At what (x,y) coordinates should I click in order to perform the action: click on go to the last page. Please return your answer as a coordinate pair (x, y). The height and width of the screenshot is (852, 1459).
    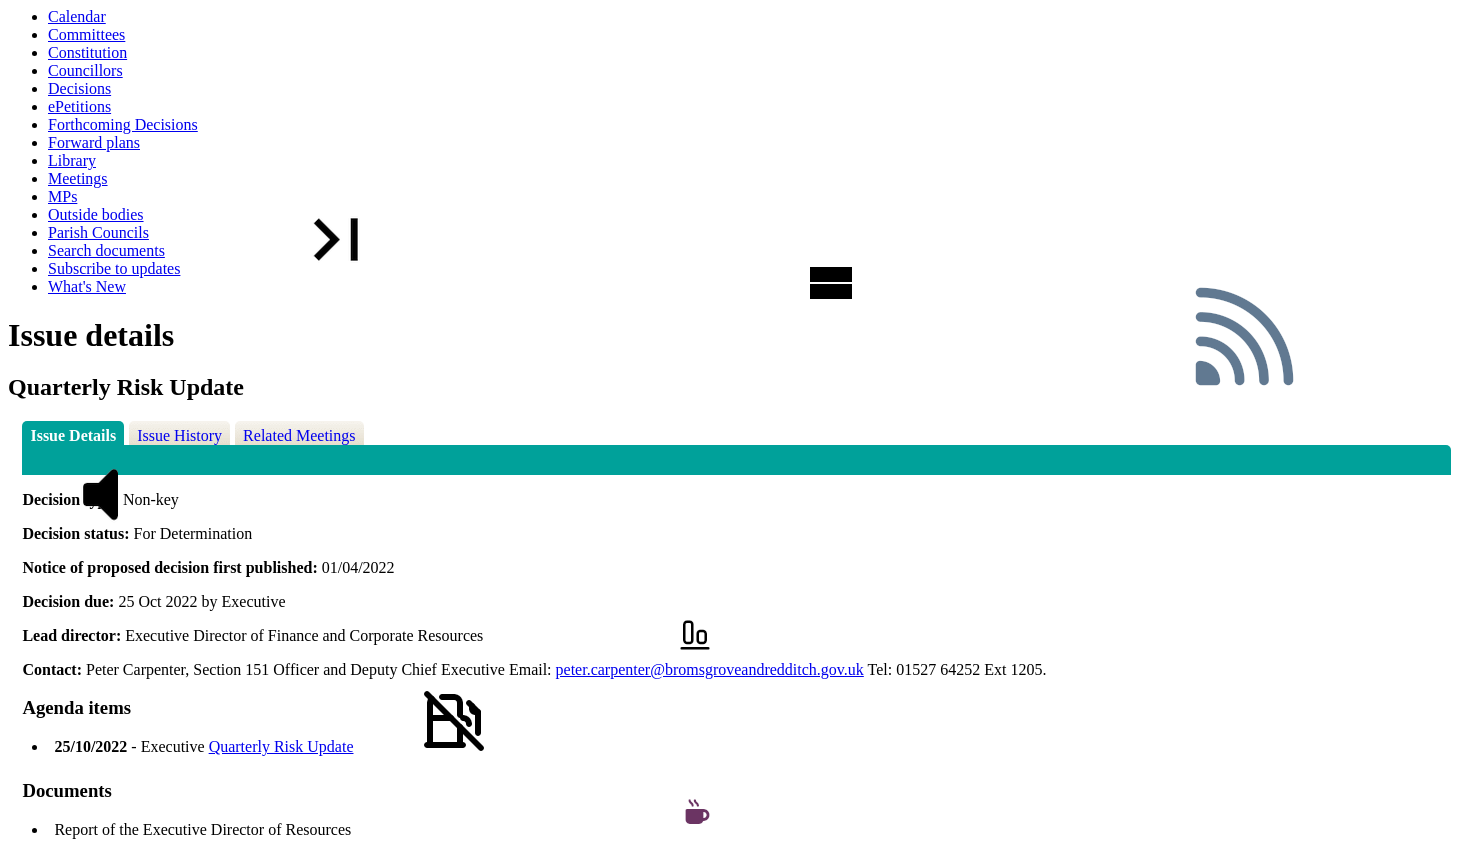
    Looking at the image, I should click on (336, 239).